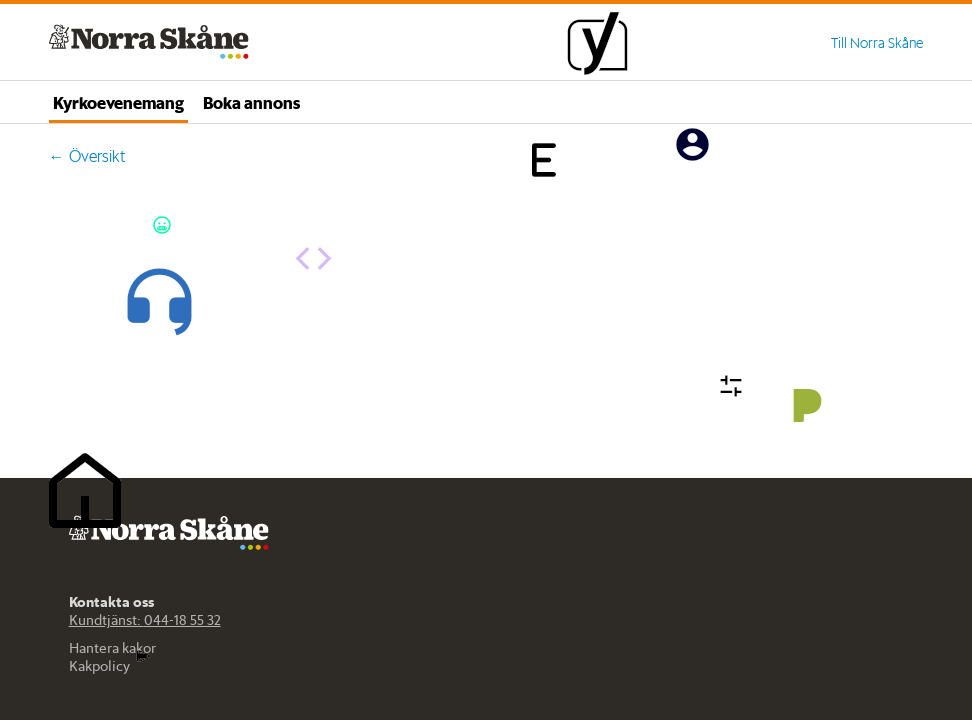  Describe the element at coordinates (85, 492) in the screenshot. I see `navigate to home screen` at that location.